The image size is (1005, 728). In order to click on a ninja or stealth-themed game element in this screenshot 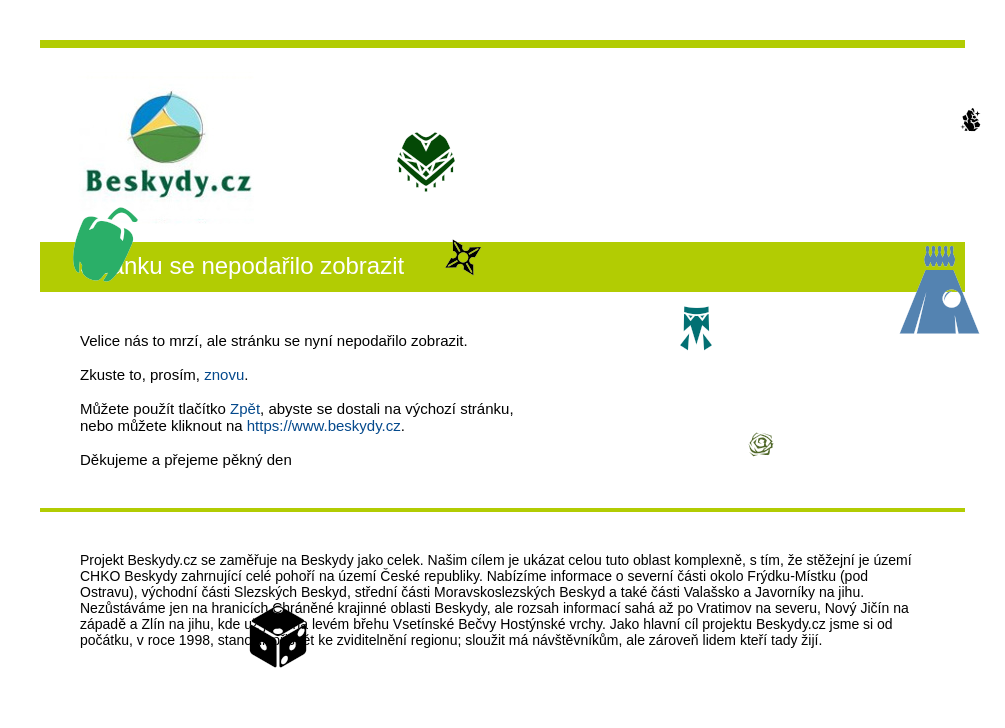, I will do `click(463, 257)`.